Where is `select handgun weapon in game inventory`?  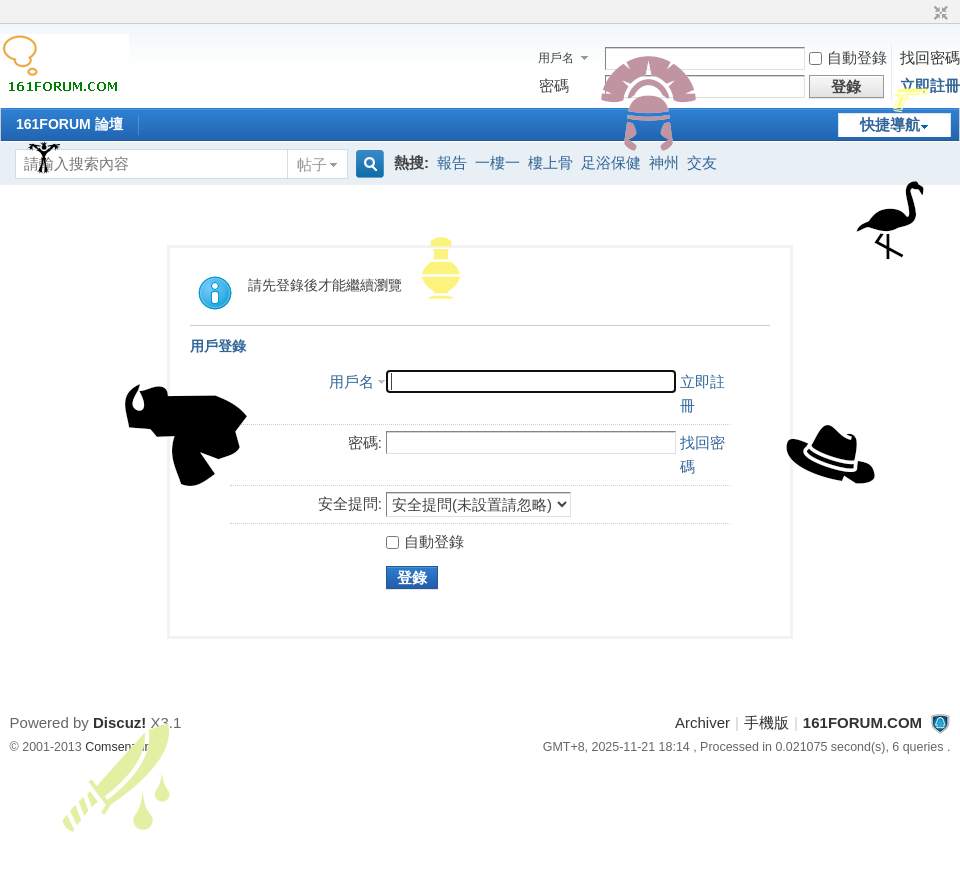 select handgun weapon in game inventory is located at coordinates (910, 100).